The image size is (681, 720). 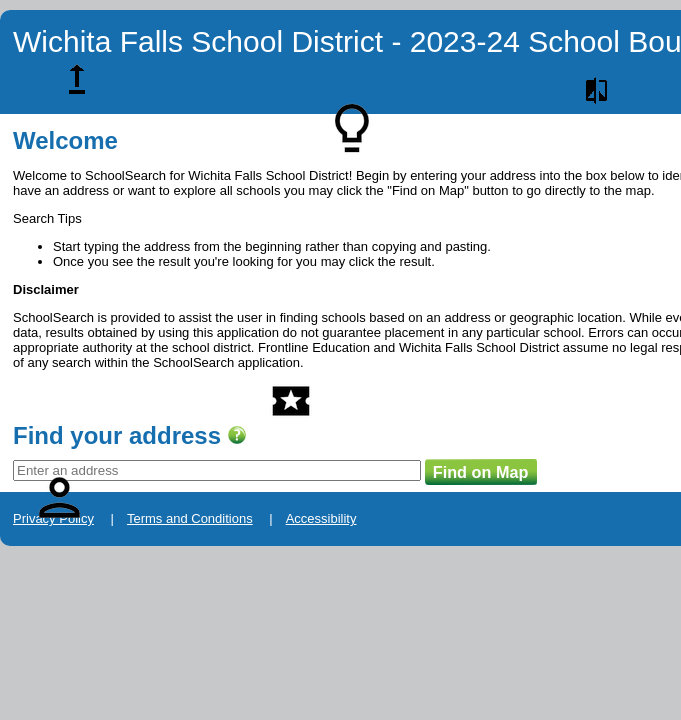 What do you see at coordinates (77, 79) in the screenshot?
I see `upgrade to a newer version` at bounding box center [77, 79].